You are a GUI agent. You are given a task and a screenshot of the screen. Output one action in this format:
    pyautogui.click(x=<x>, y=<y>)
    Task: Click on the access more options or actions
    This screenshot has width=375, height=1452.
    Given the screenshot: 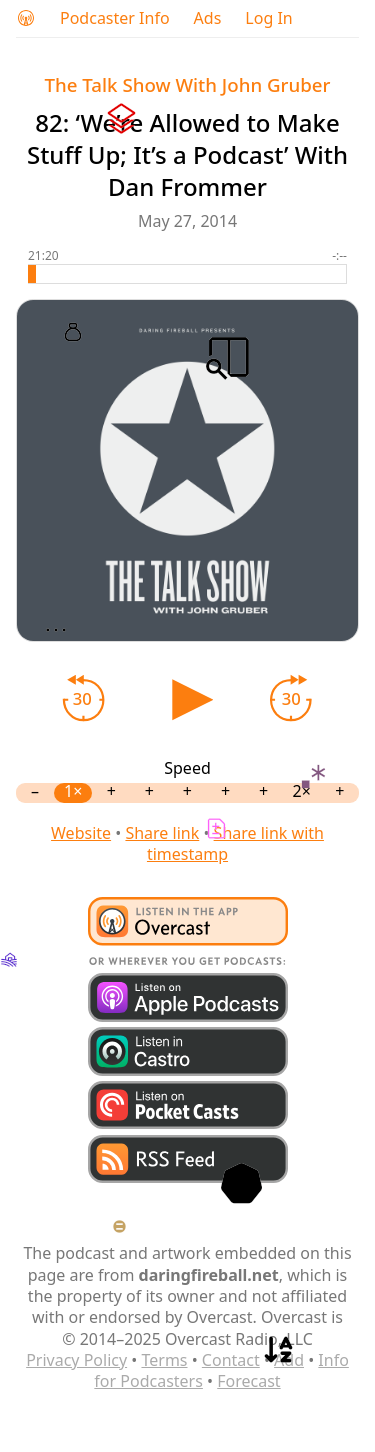 What is the action you would take?
    pyautogui.click(x=56, y=630)
    